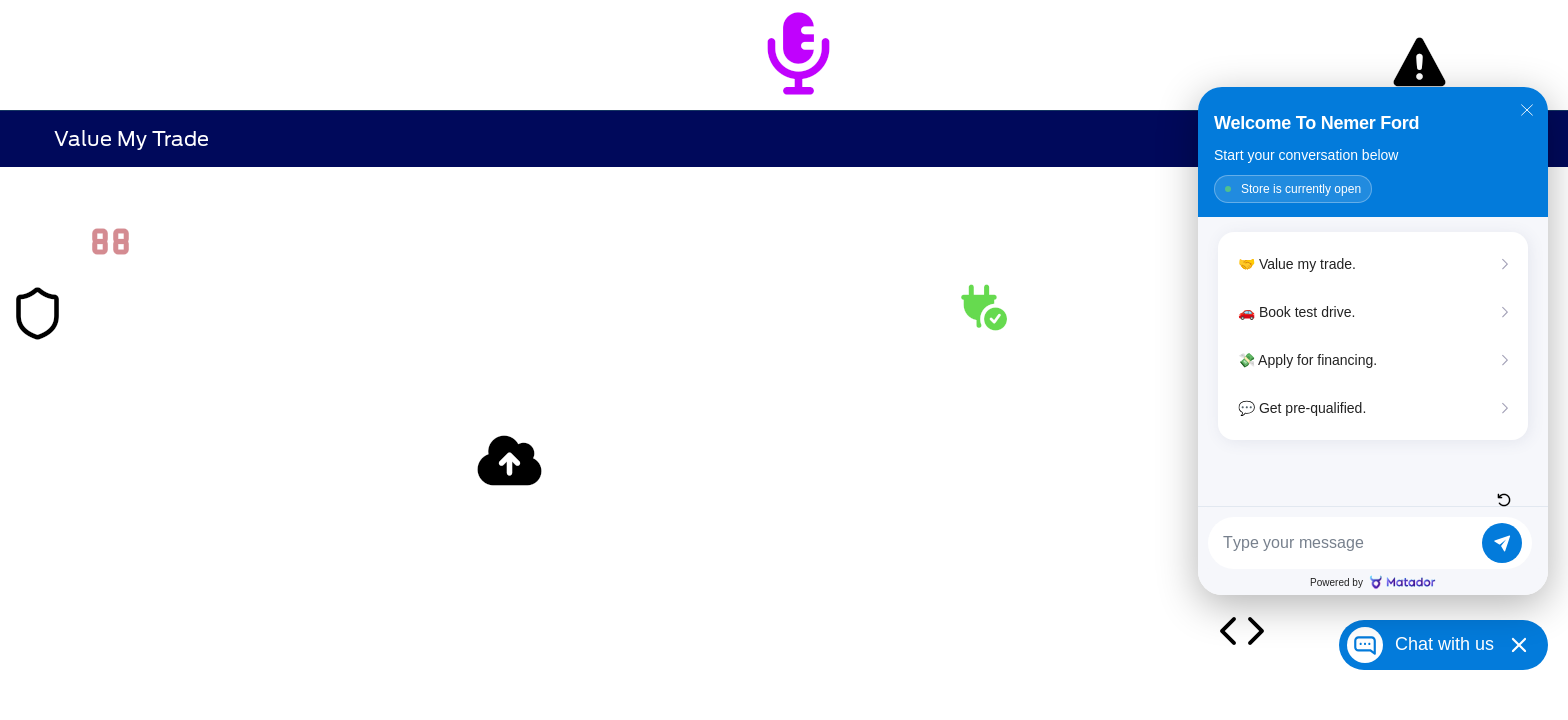 This screenshot has height=720, width=1568. I want to click on view or edit source code, so click(1242, 631).